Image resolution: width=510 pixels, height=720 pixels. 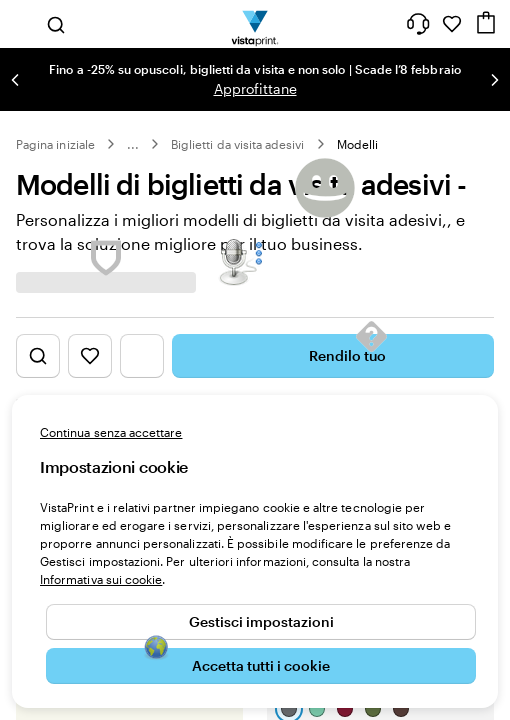 I want to click on indicates a help or information dialog, so click(x=371, y=336).